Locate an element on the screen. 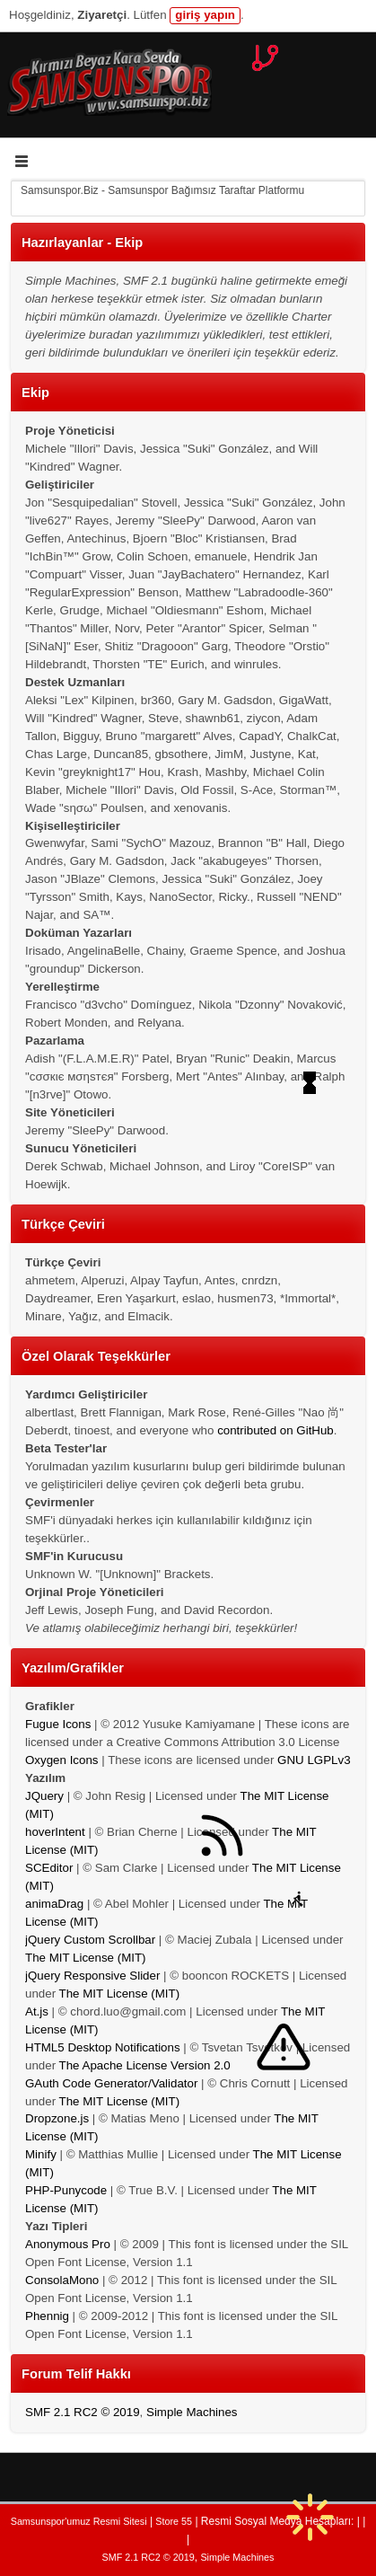  view repository branches is located at coordinates (265, 57).